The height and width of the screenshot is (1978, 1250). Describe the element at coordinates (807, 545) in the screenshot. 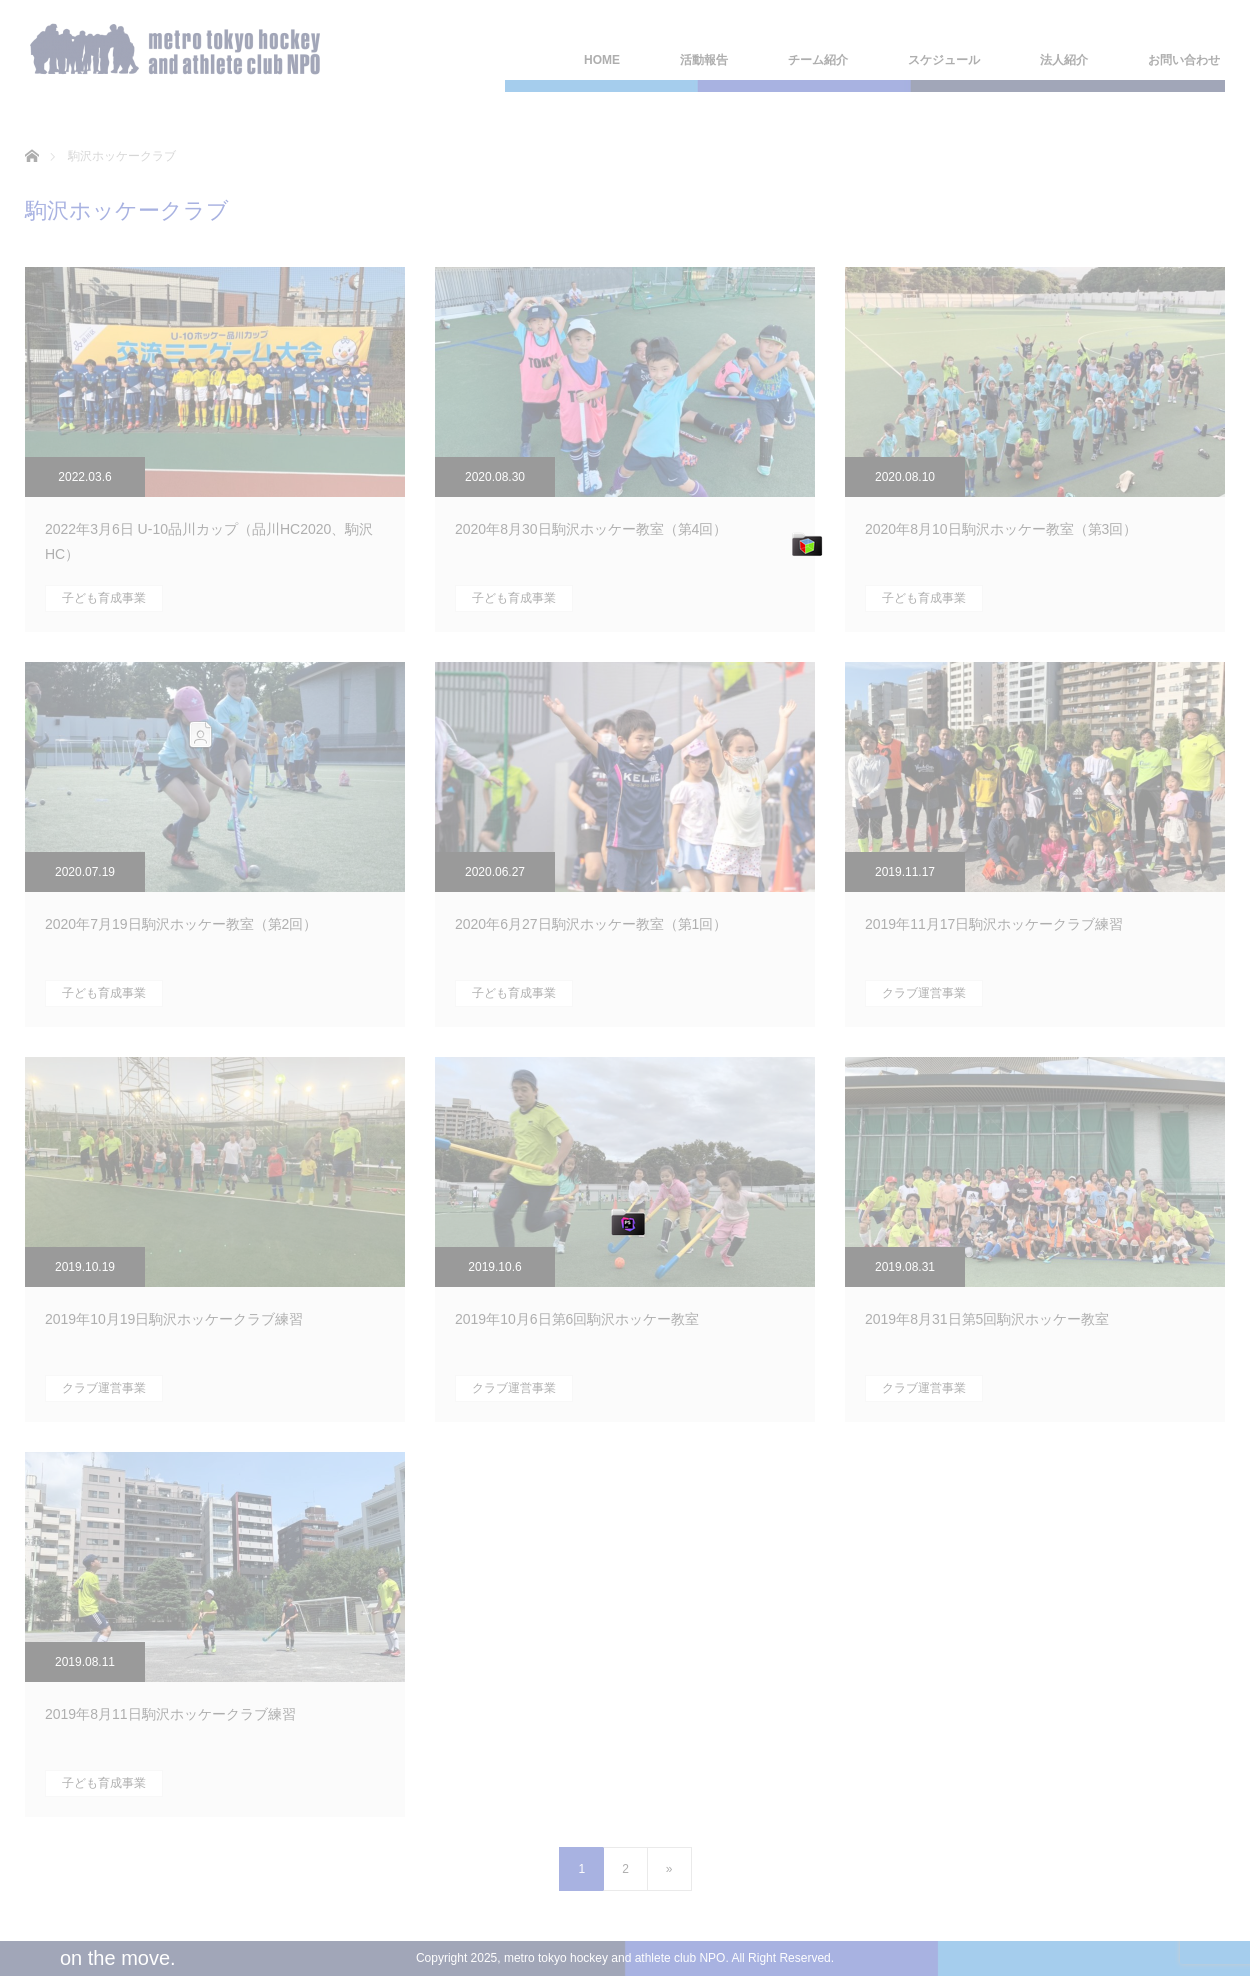

I see `open gtk folder` at that location.